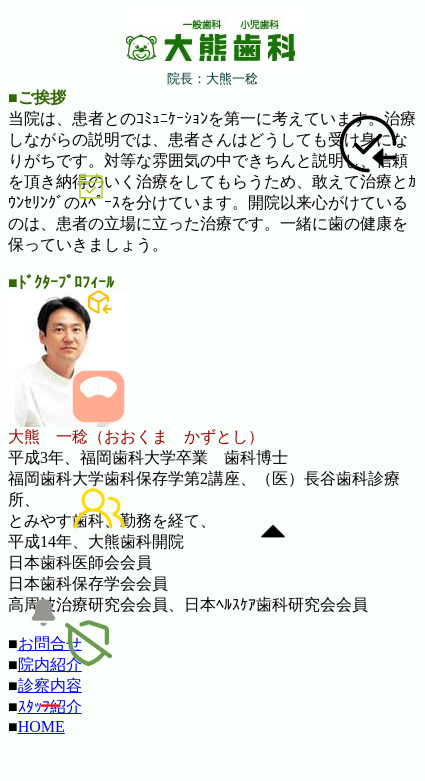  I want to click on view weight or body measurements, so click(98, 396).